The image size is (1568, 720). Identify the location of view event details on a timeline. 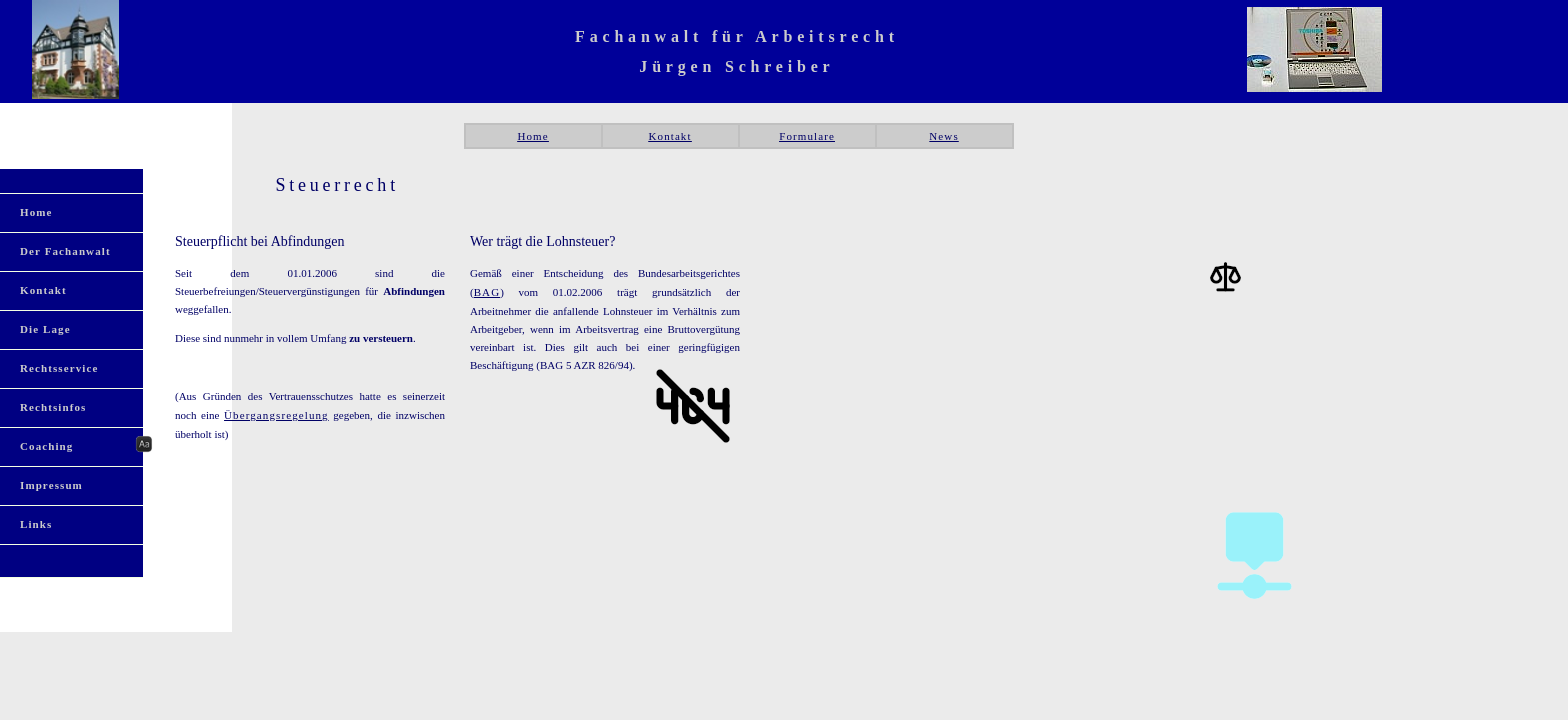
(1254, 553).